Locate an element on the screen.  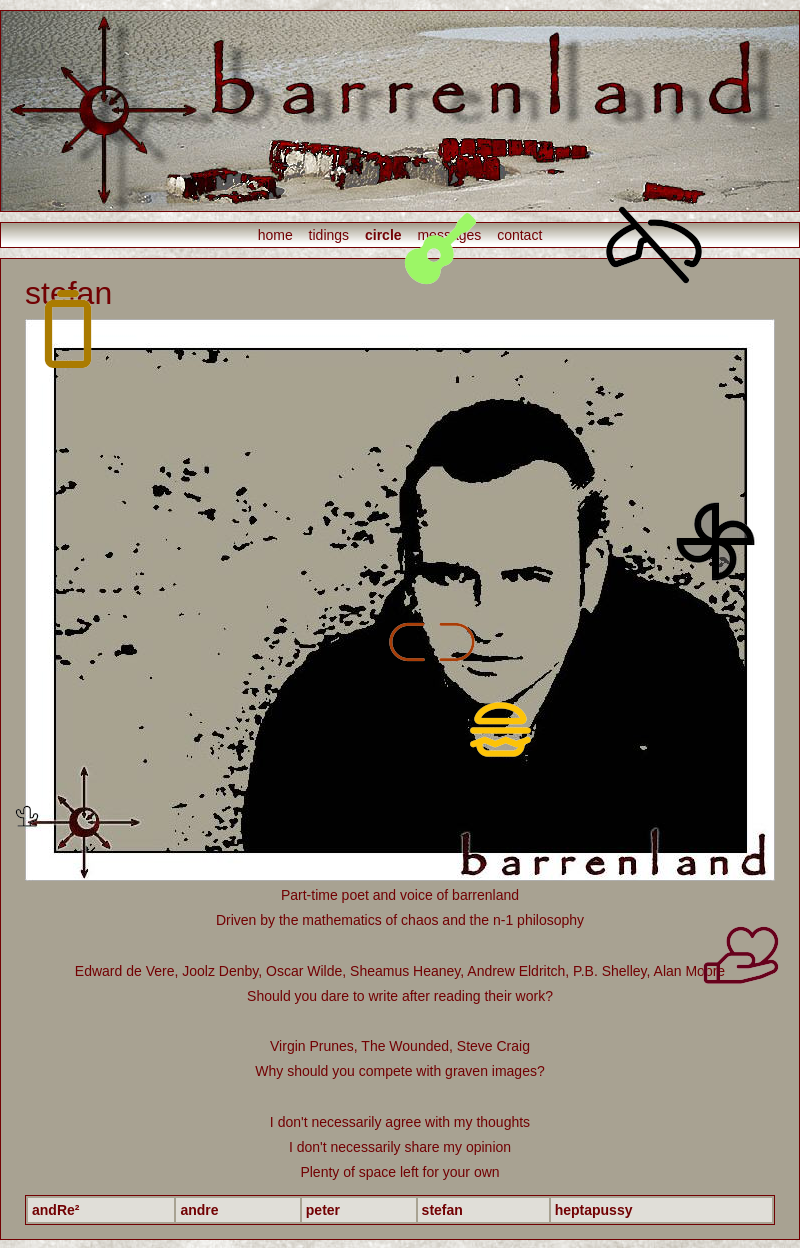
unlink or disconnect a linked item is located at coordinates (432, 642).